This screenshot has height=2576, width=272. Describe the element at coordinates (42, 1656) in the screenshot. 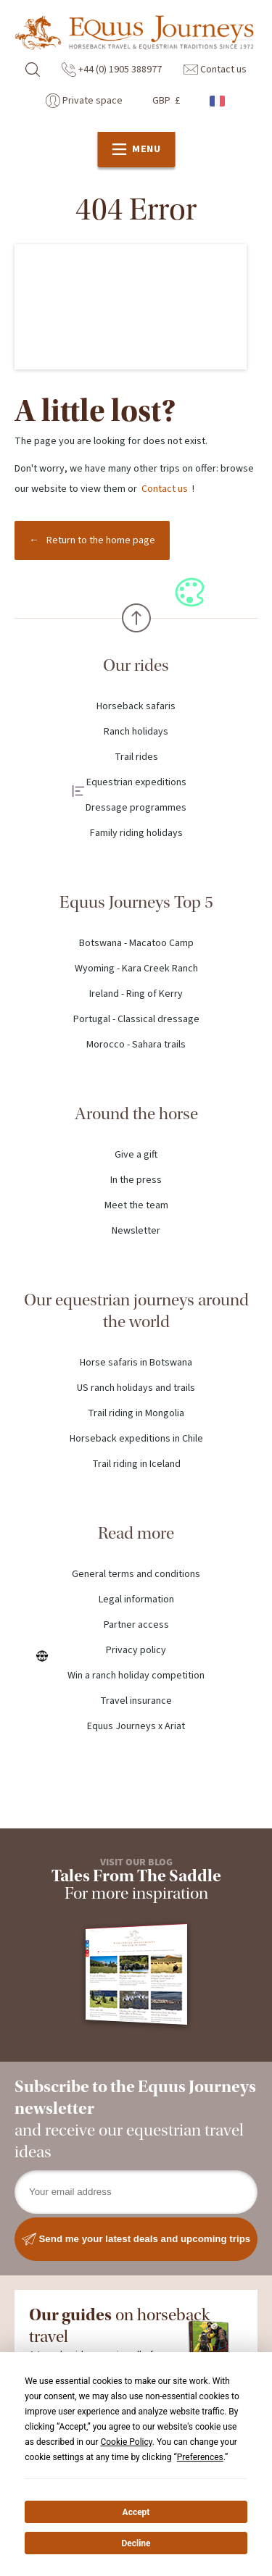

I see `open website or browse the web` at that location.